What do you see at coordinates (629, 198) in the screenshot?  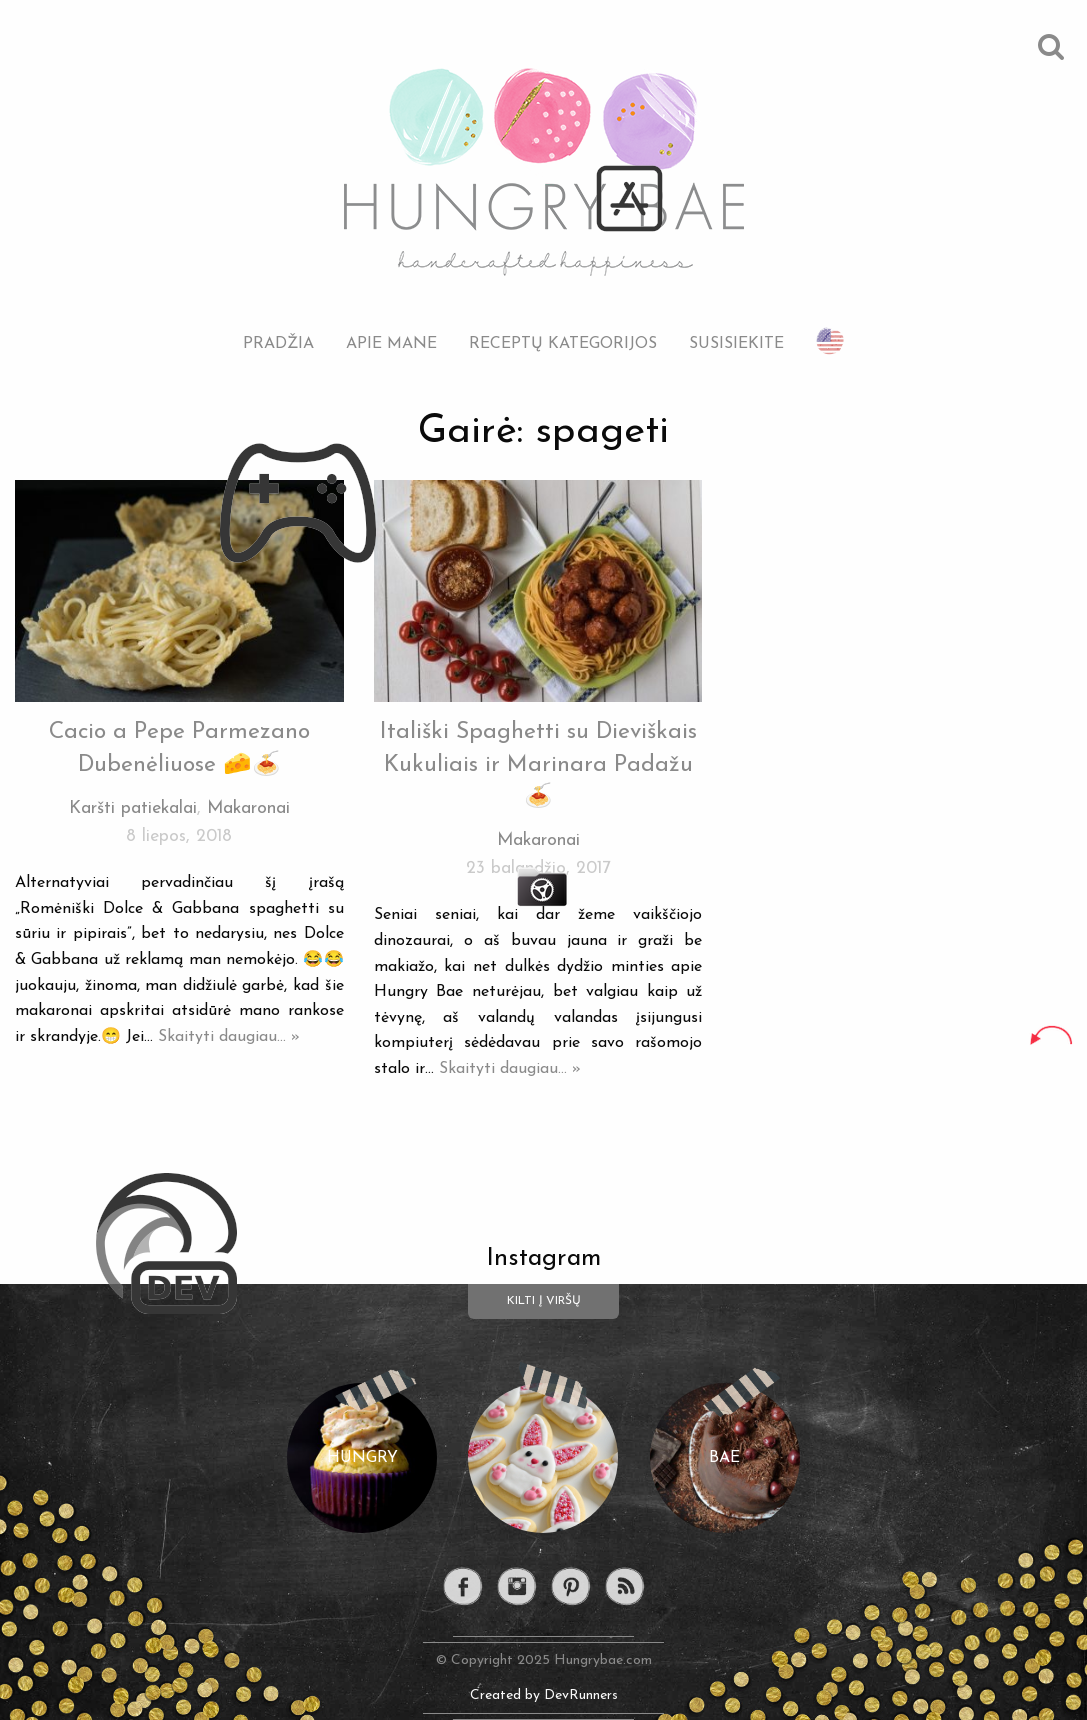 I see `open the app store` at bounding box center [629, 198].